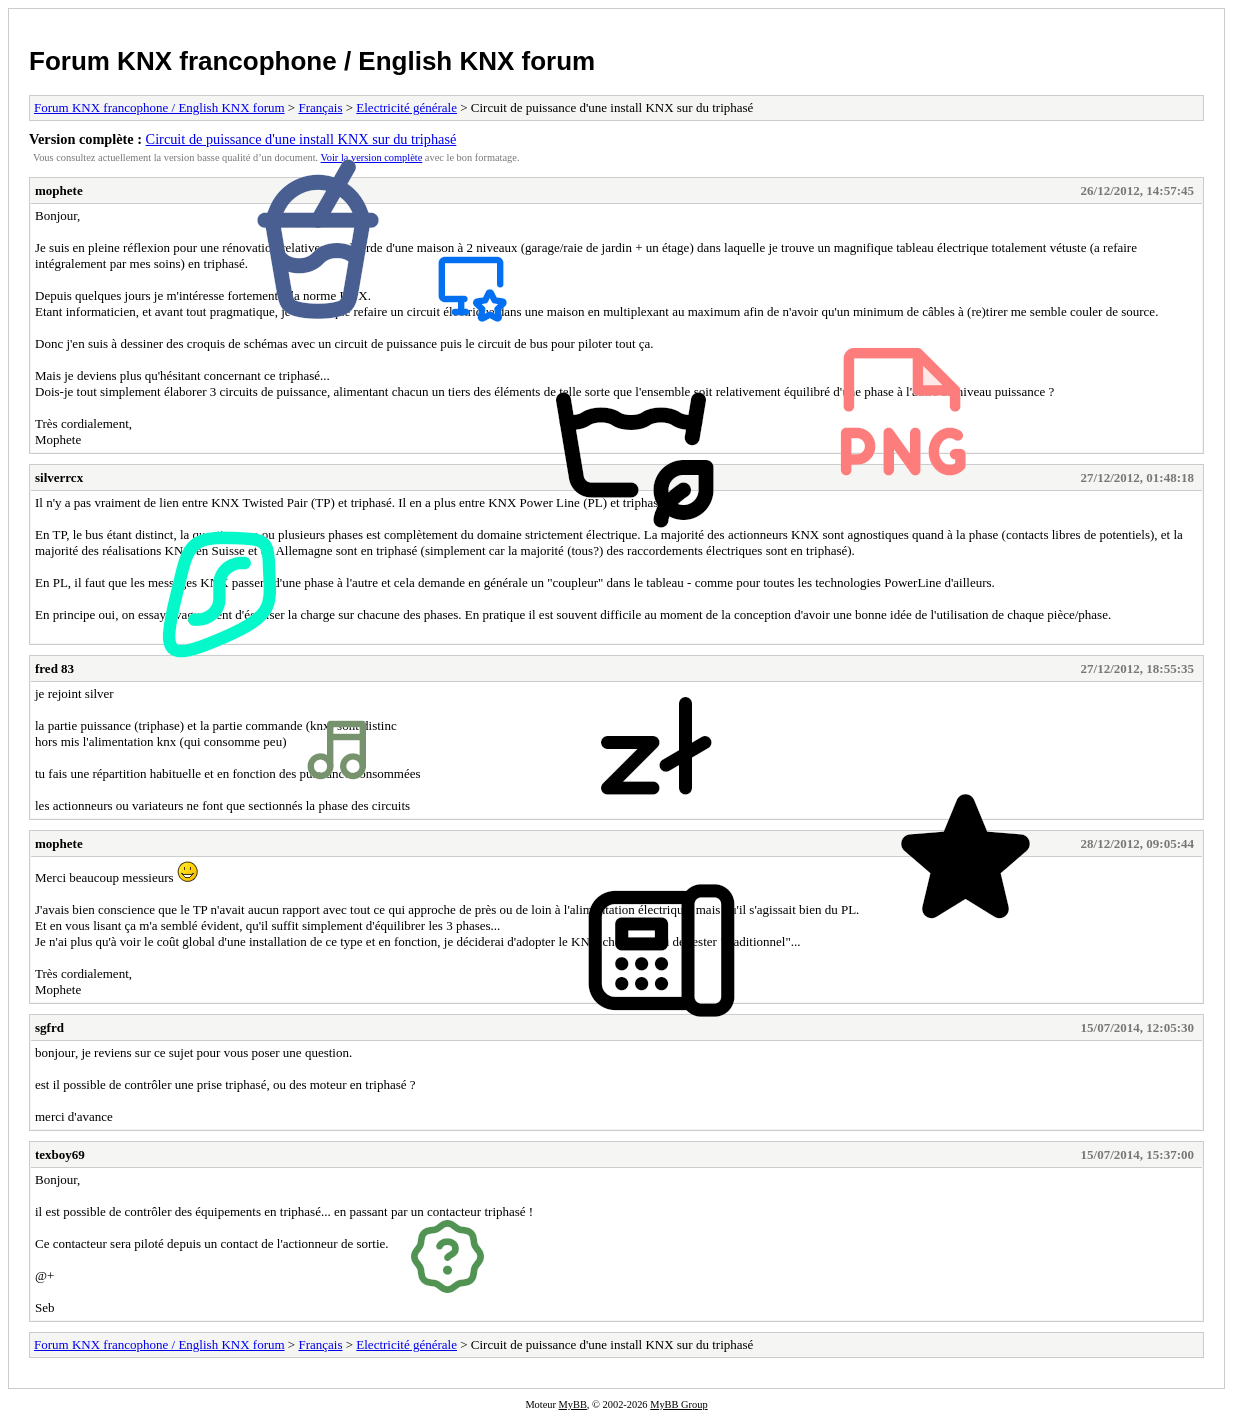 The height and width of the screenshot is (1418, 1233). Describe the element at coordinates (219, 594) in the screenshot. I see `open surfshark vpn app` at that location.